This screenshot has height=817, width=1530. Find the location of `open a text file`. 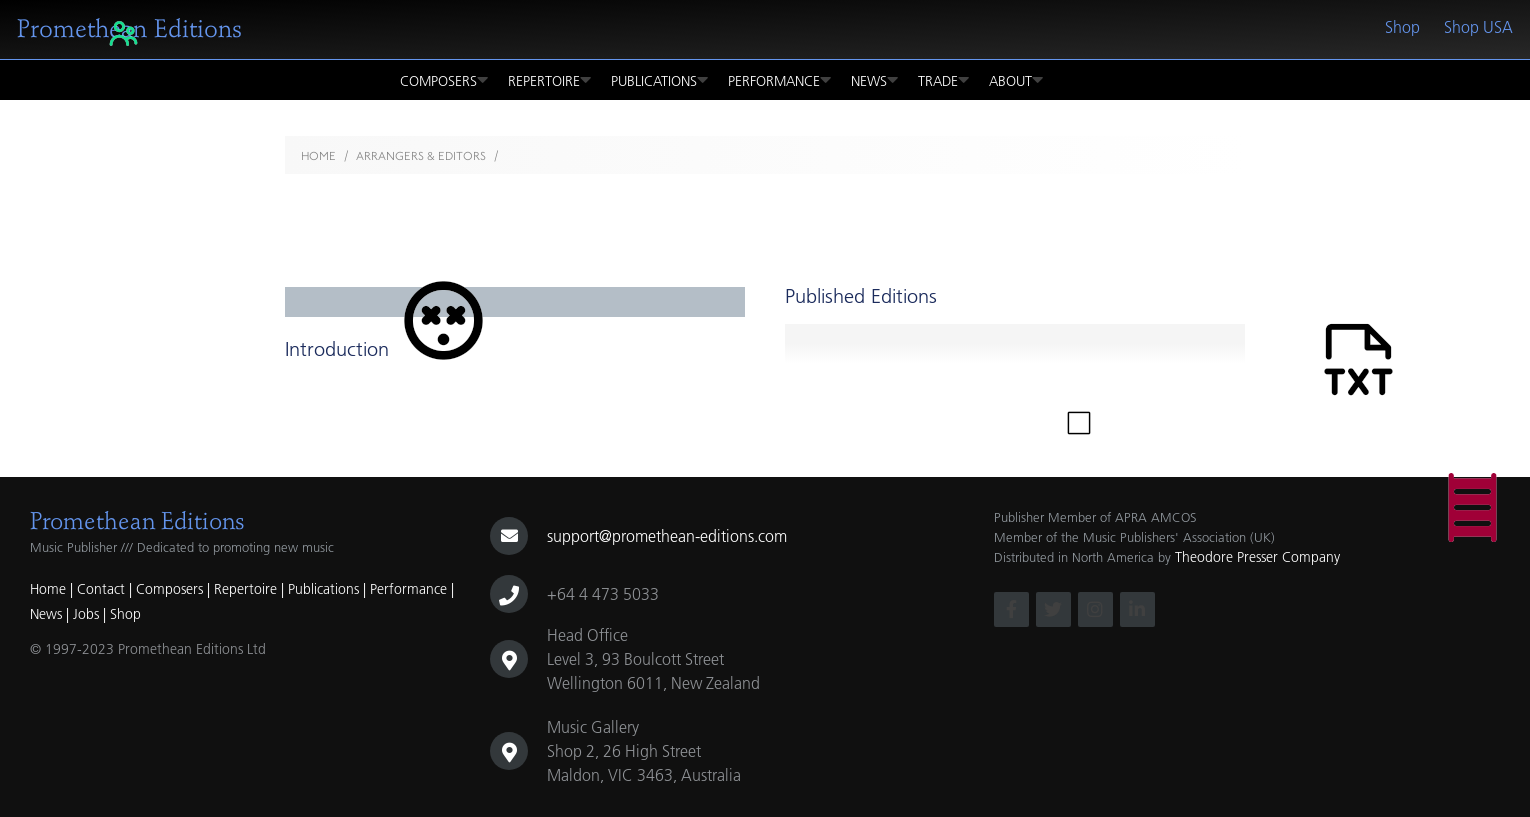

open a text file is located at coordinates (1358, 362).